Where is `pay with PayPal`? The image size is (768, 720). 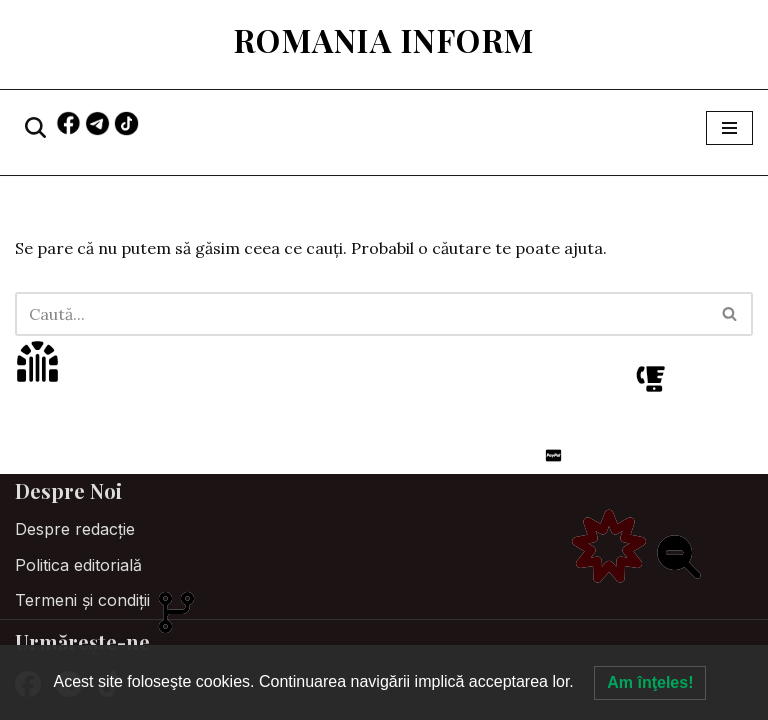
pay with PayPal is located at coordinates (553, 455).